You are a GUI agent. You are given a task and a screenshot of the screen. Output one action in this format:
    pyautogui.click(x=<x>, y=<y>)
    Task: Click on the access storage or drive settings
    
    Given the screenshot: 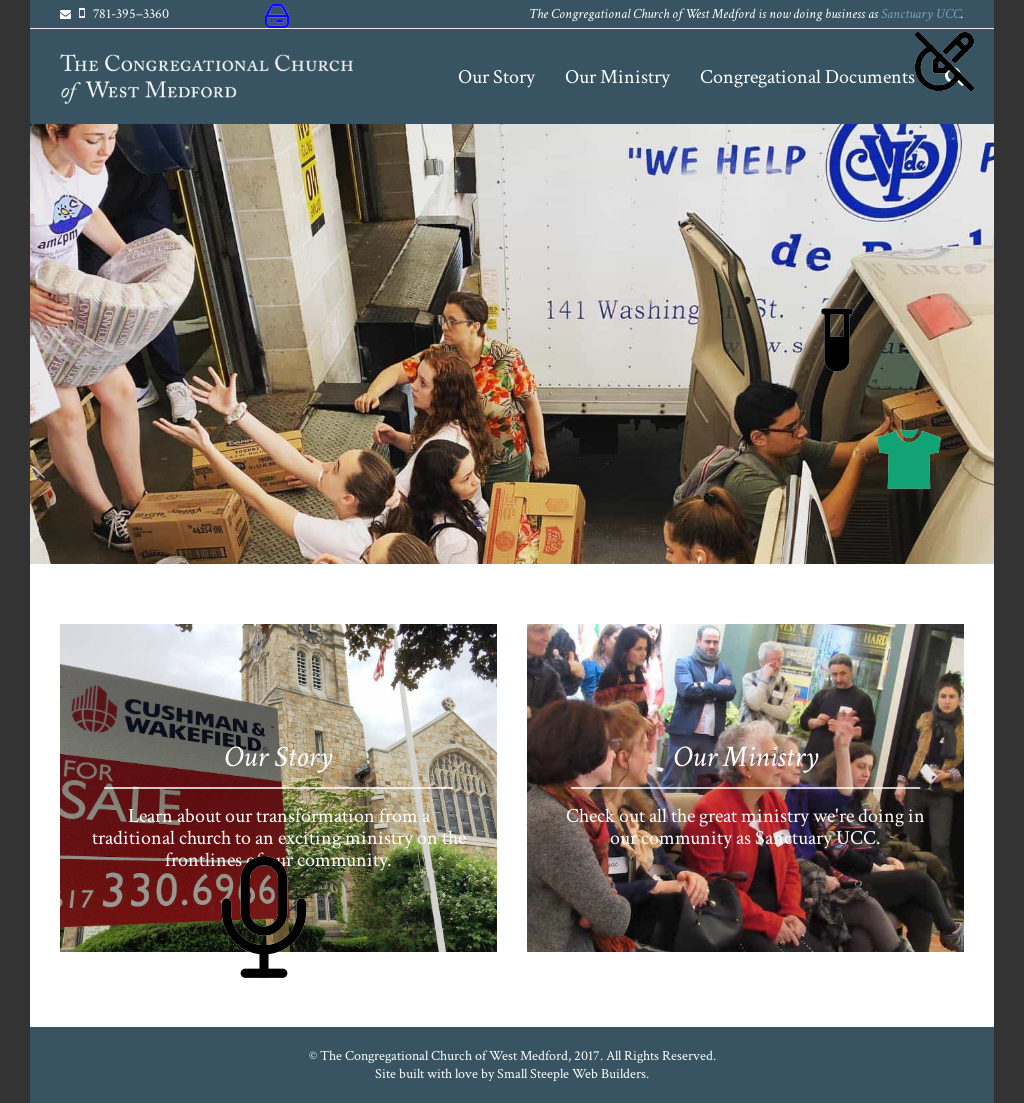 What is the action you would take?
    pyautogui.click(x=277, y=16)
    